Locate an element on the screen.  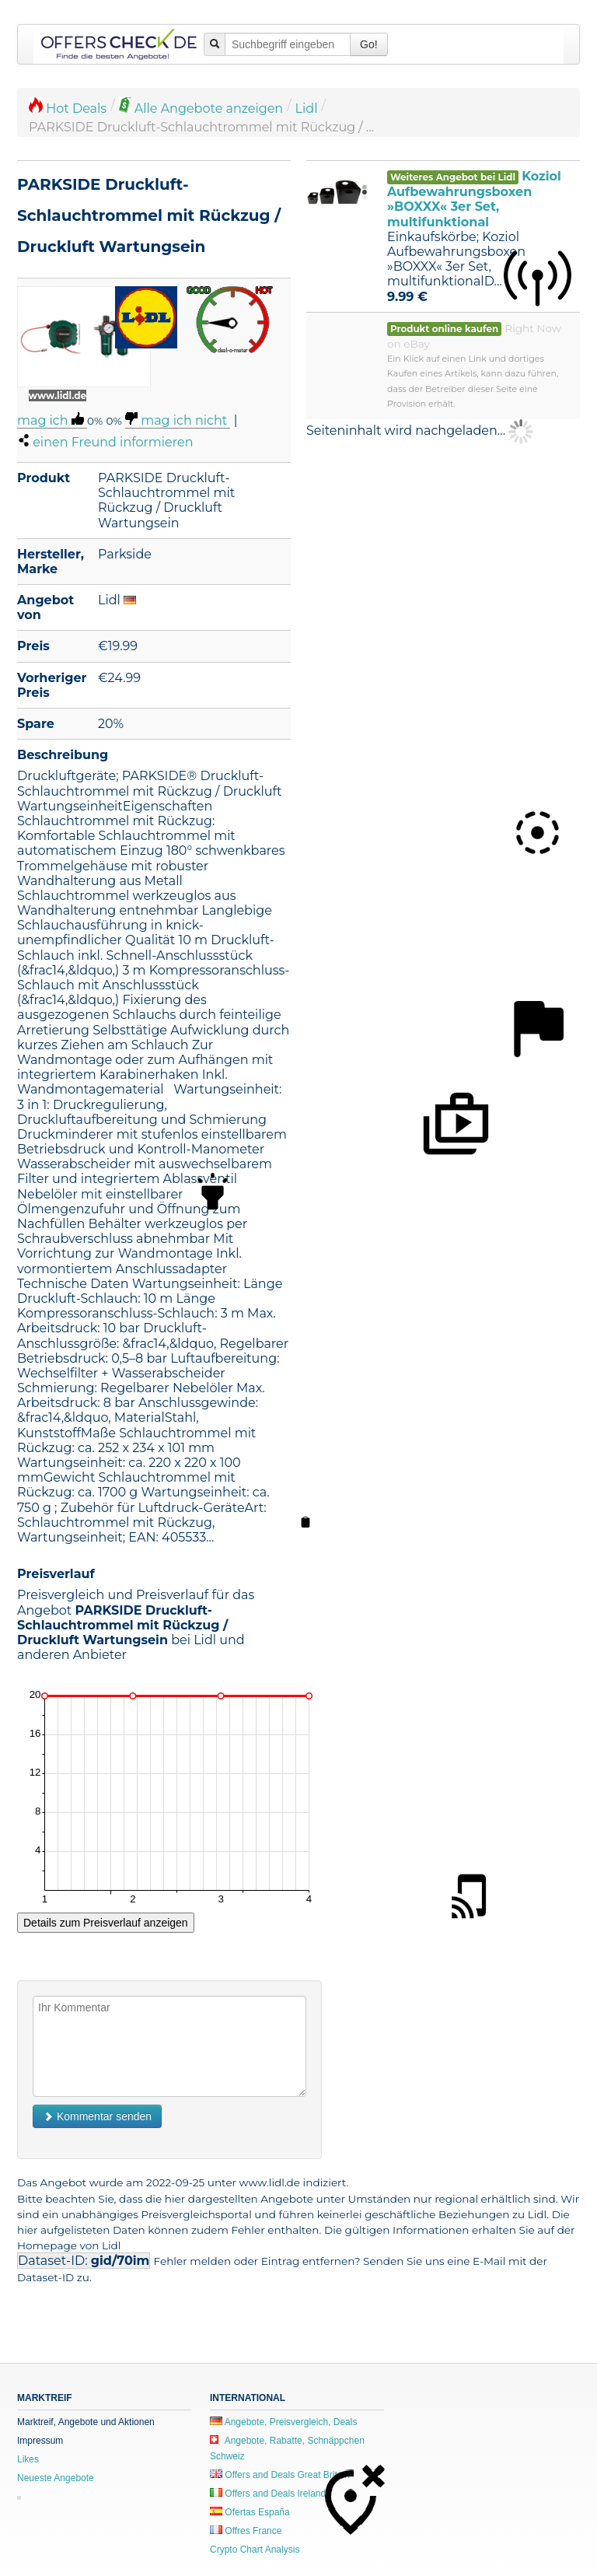
flag or bookmark this item is located at coordinates (537, 1027).